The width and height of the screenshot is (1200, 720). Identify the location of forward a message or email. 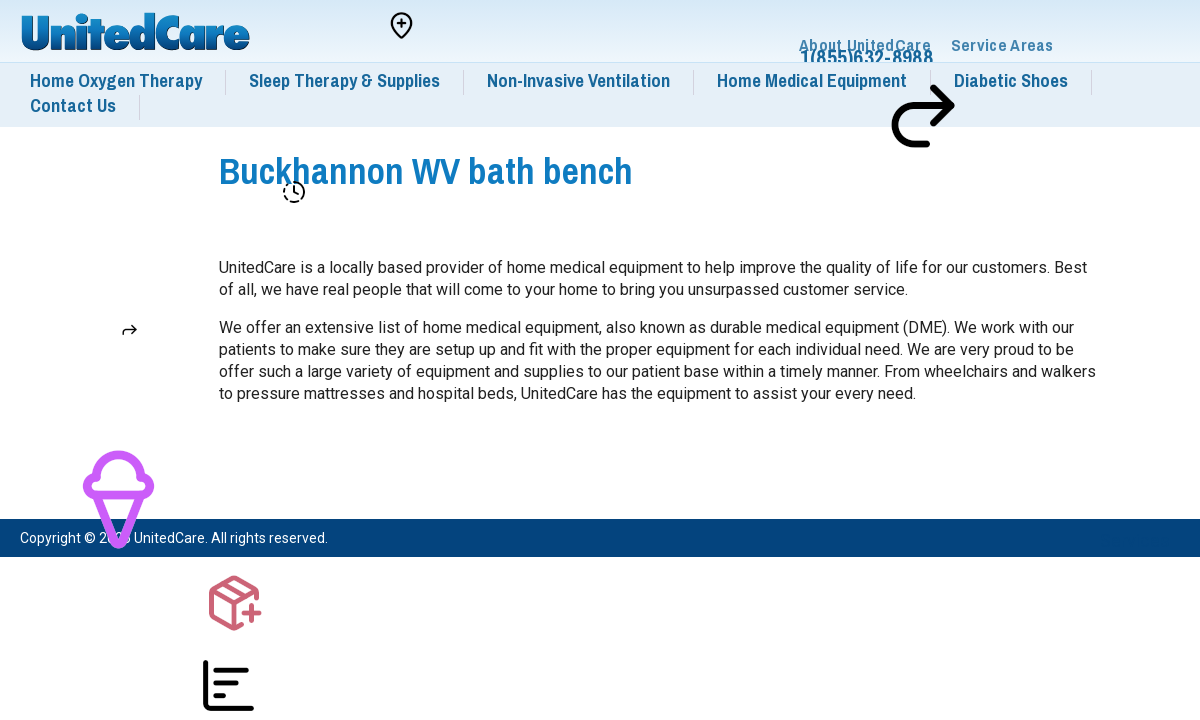
(129, 329).